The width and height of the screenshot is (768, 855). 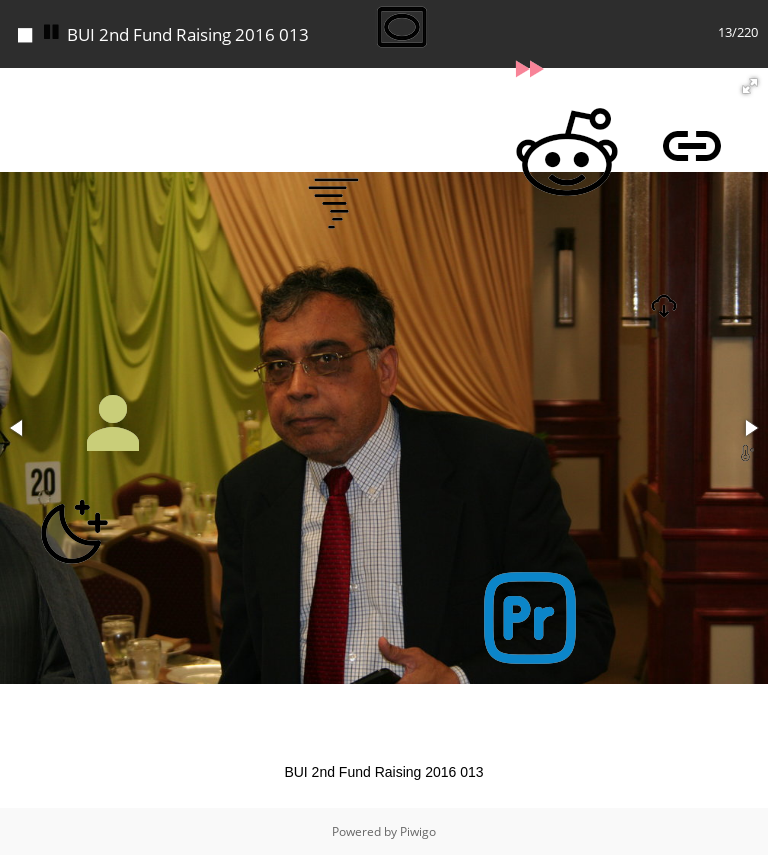 I want to click on apply vignette effect to photo, so click(x=402, y=27).